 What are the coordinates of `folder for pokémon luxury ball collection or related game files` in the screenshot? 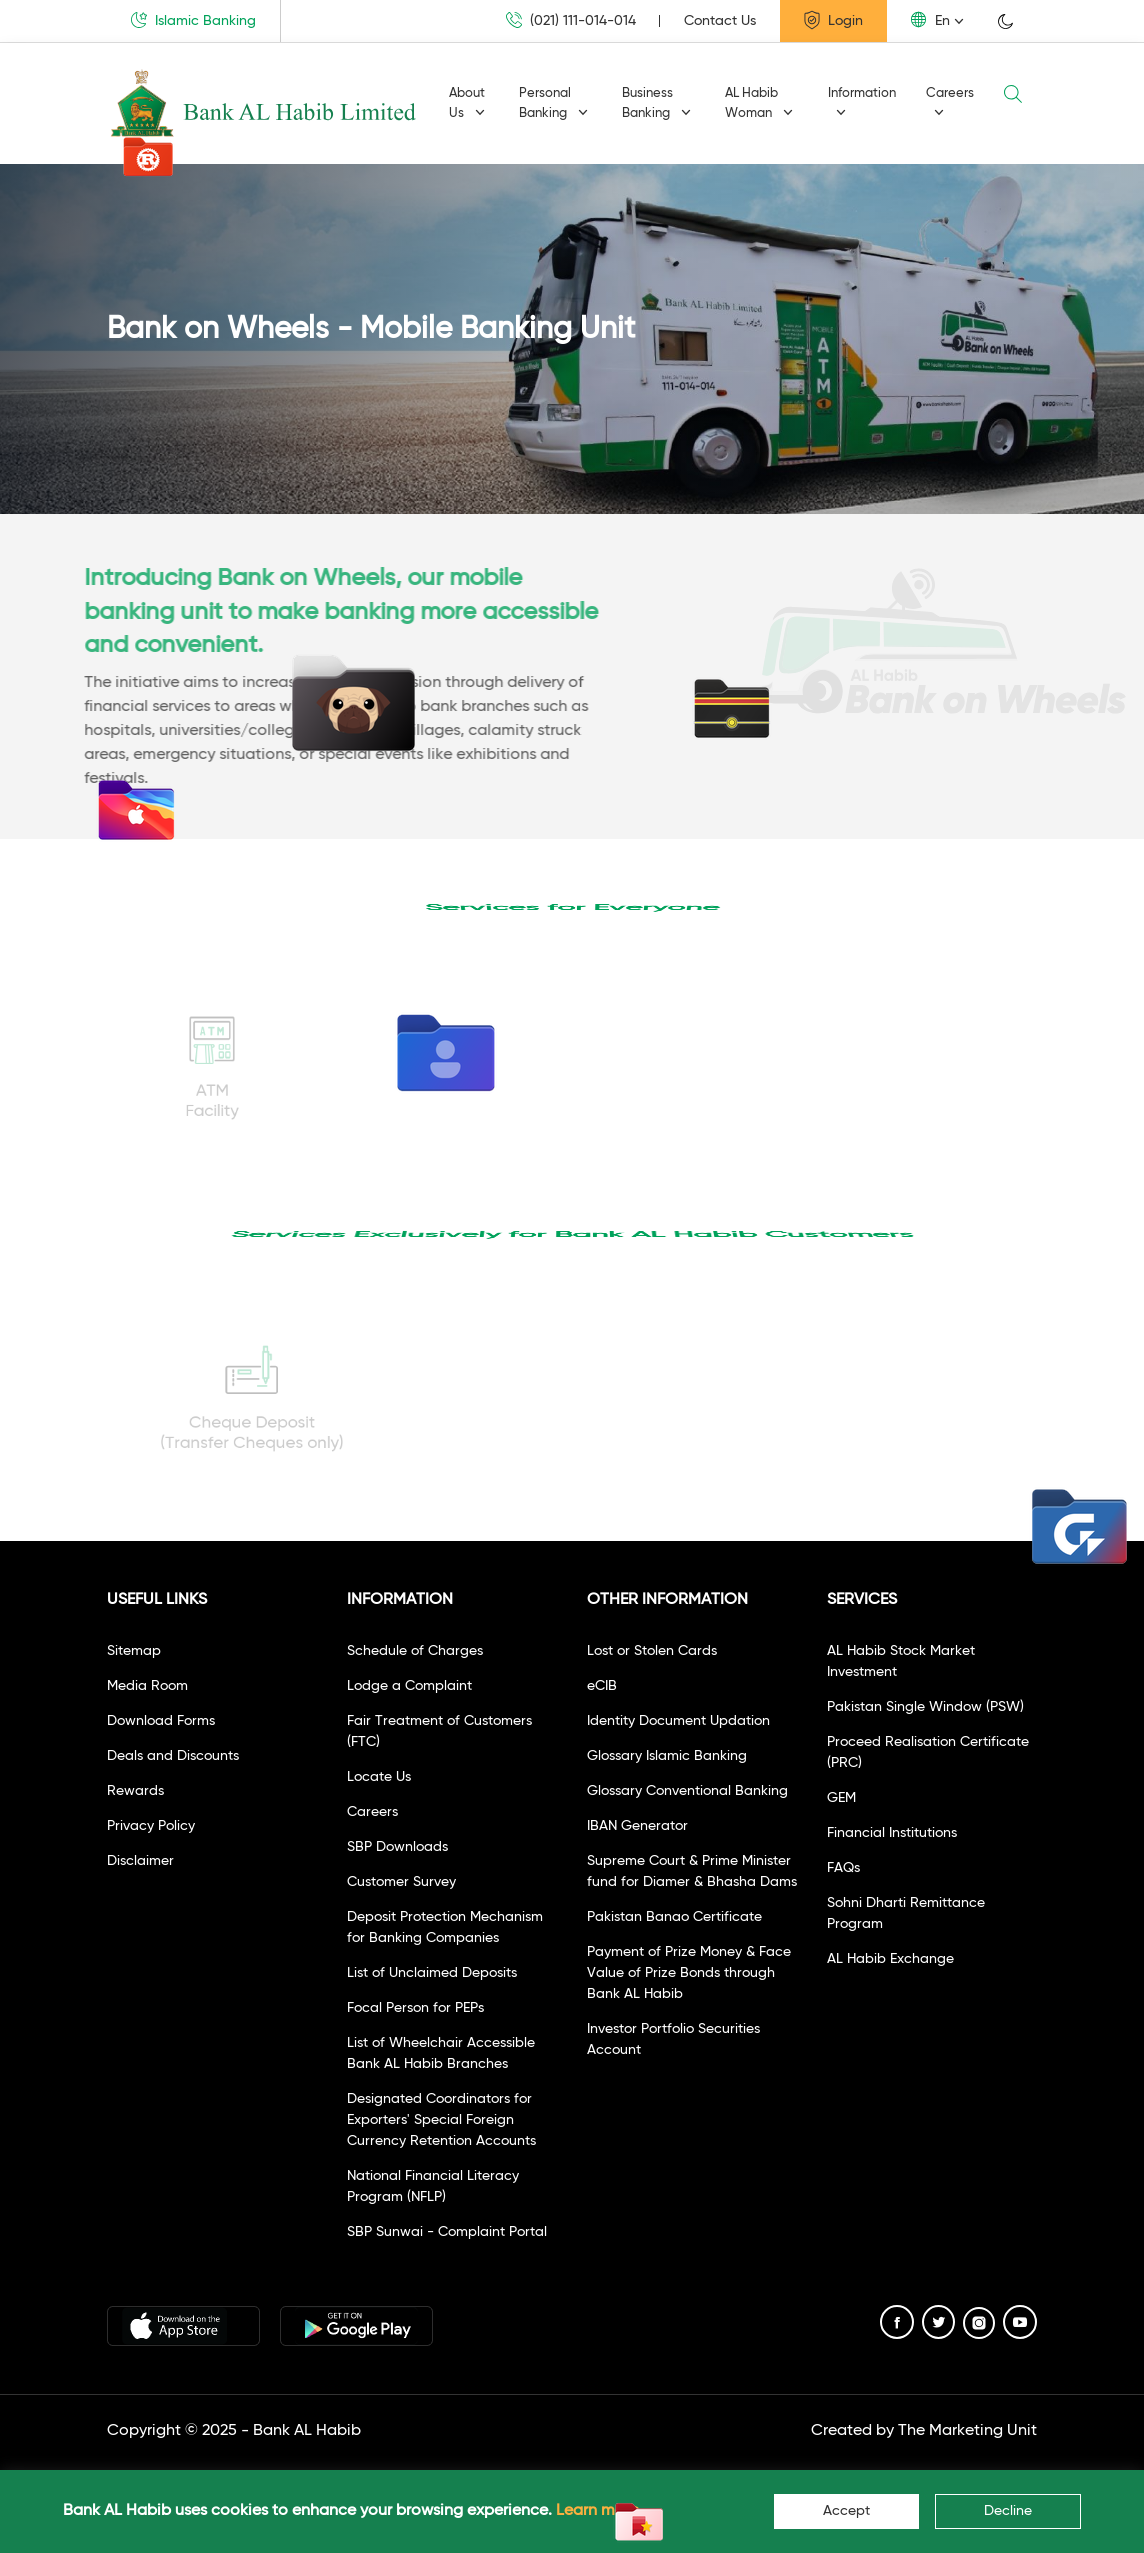 It's located at (731, 710).